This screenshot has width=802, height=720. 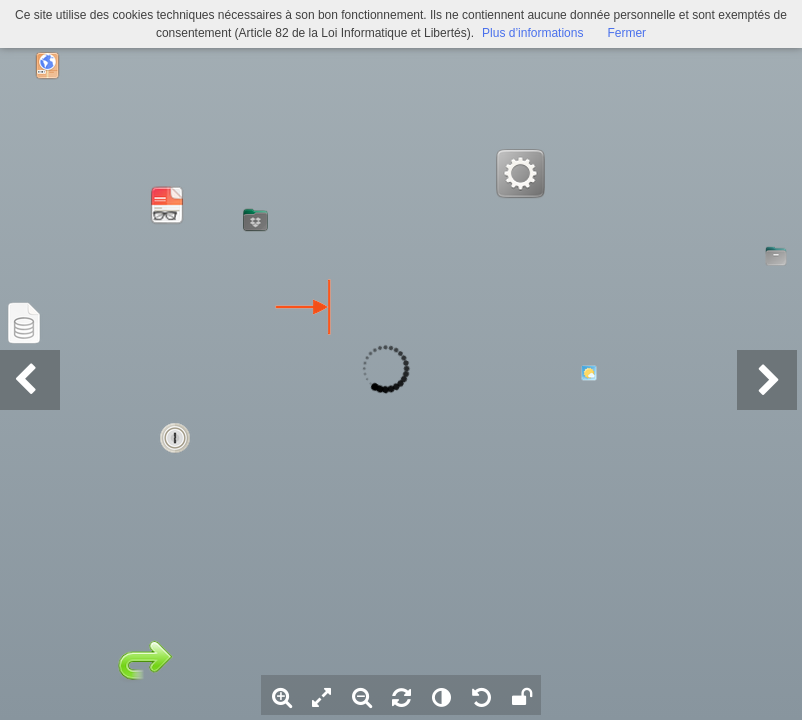 I want to click on open your dropbox synced folder, so click(x=255, y=219).